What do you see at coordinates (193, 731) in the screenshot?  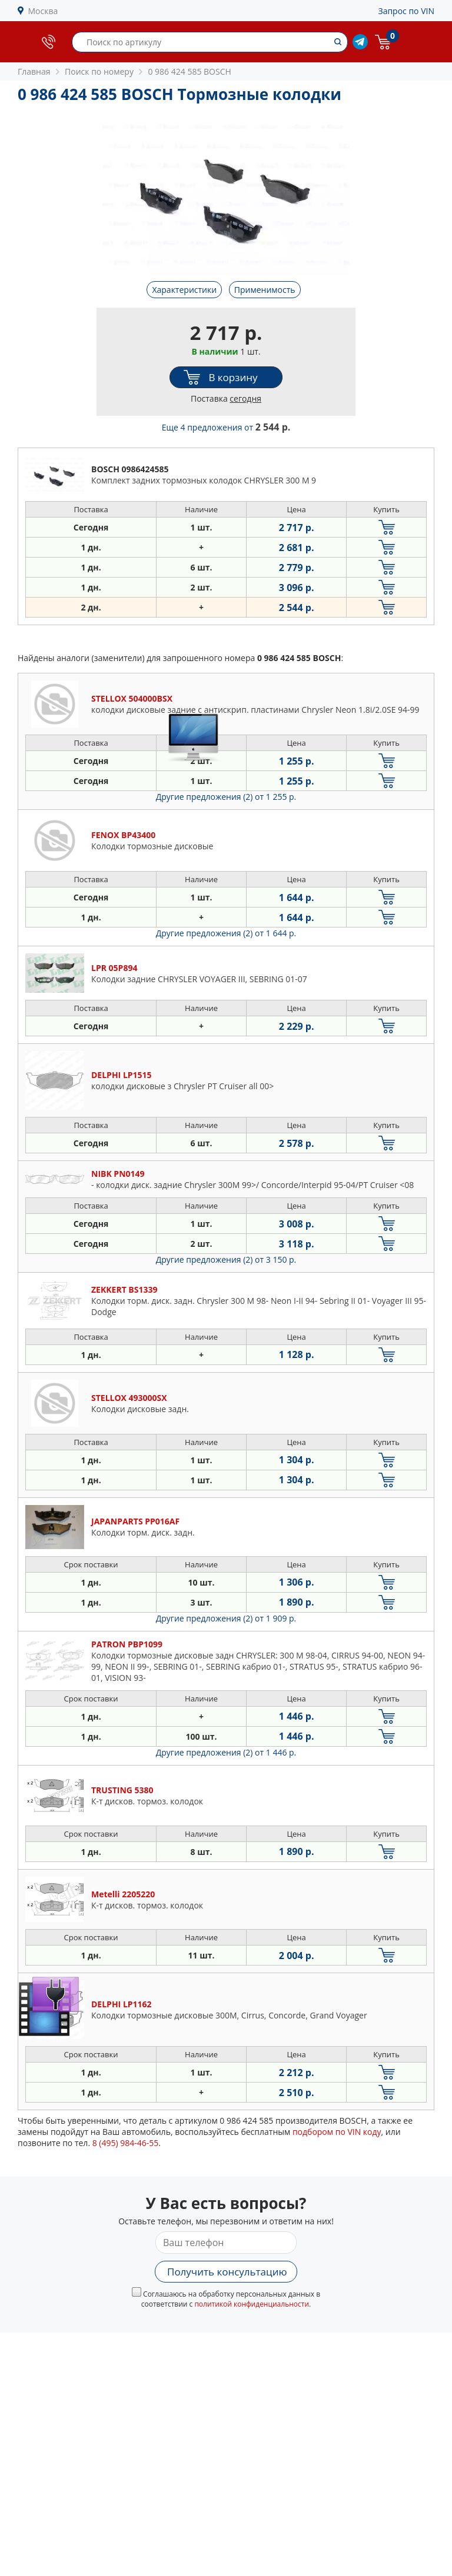 I see `represents this mac in system preferences or network settings` at bounding box center [193, 731].